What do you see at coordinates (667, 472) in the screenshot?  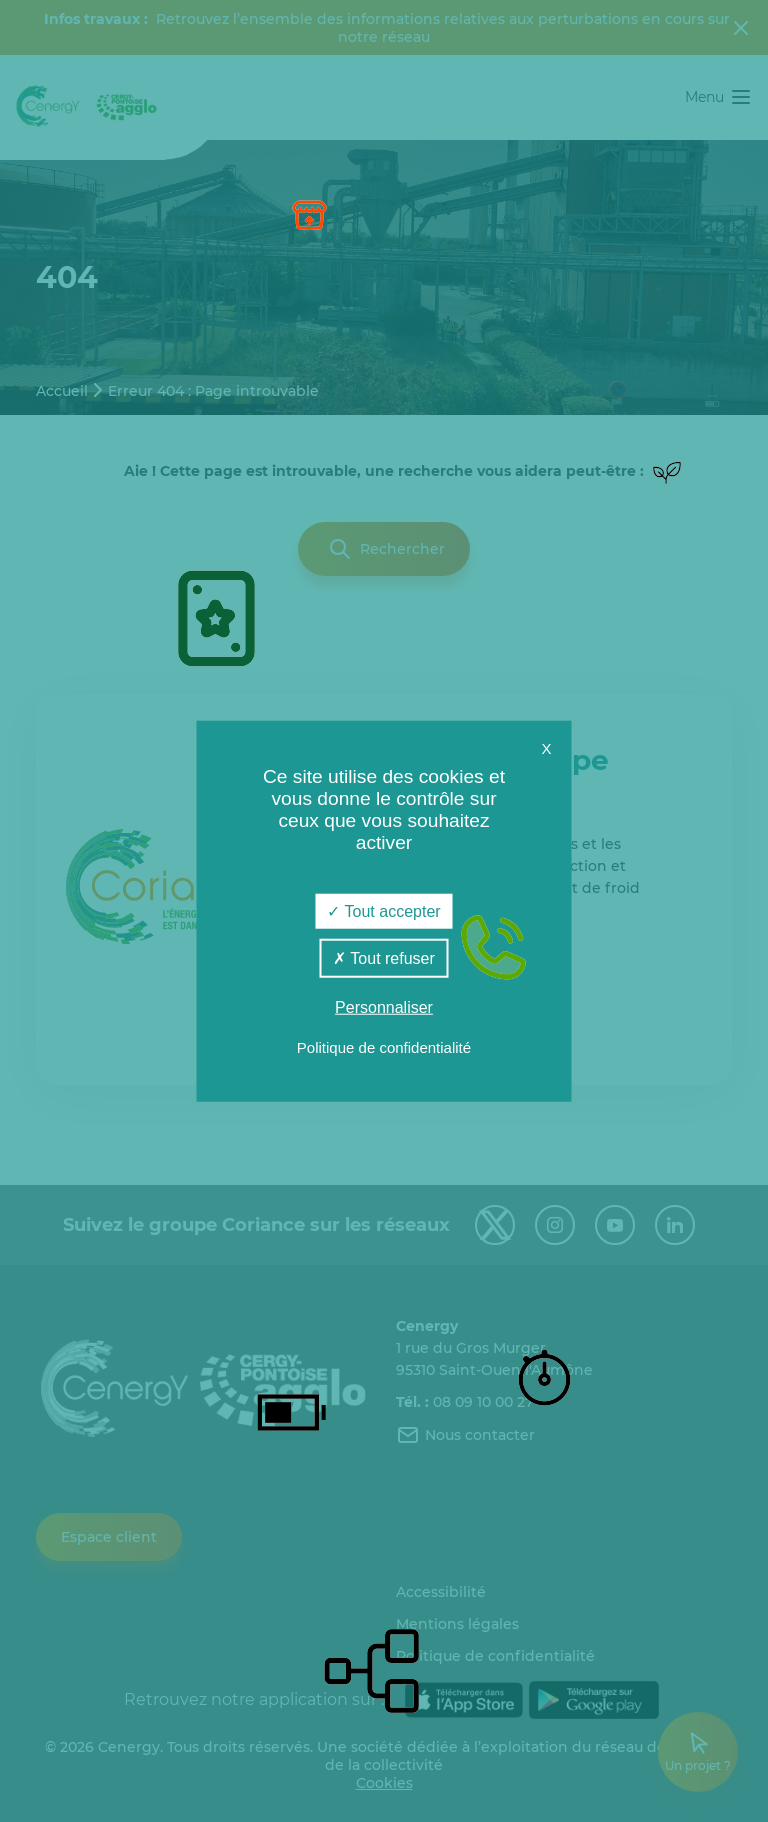 I see `view plant care or gardening features` at bounding box center [667, 472].